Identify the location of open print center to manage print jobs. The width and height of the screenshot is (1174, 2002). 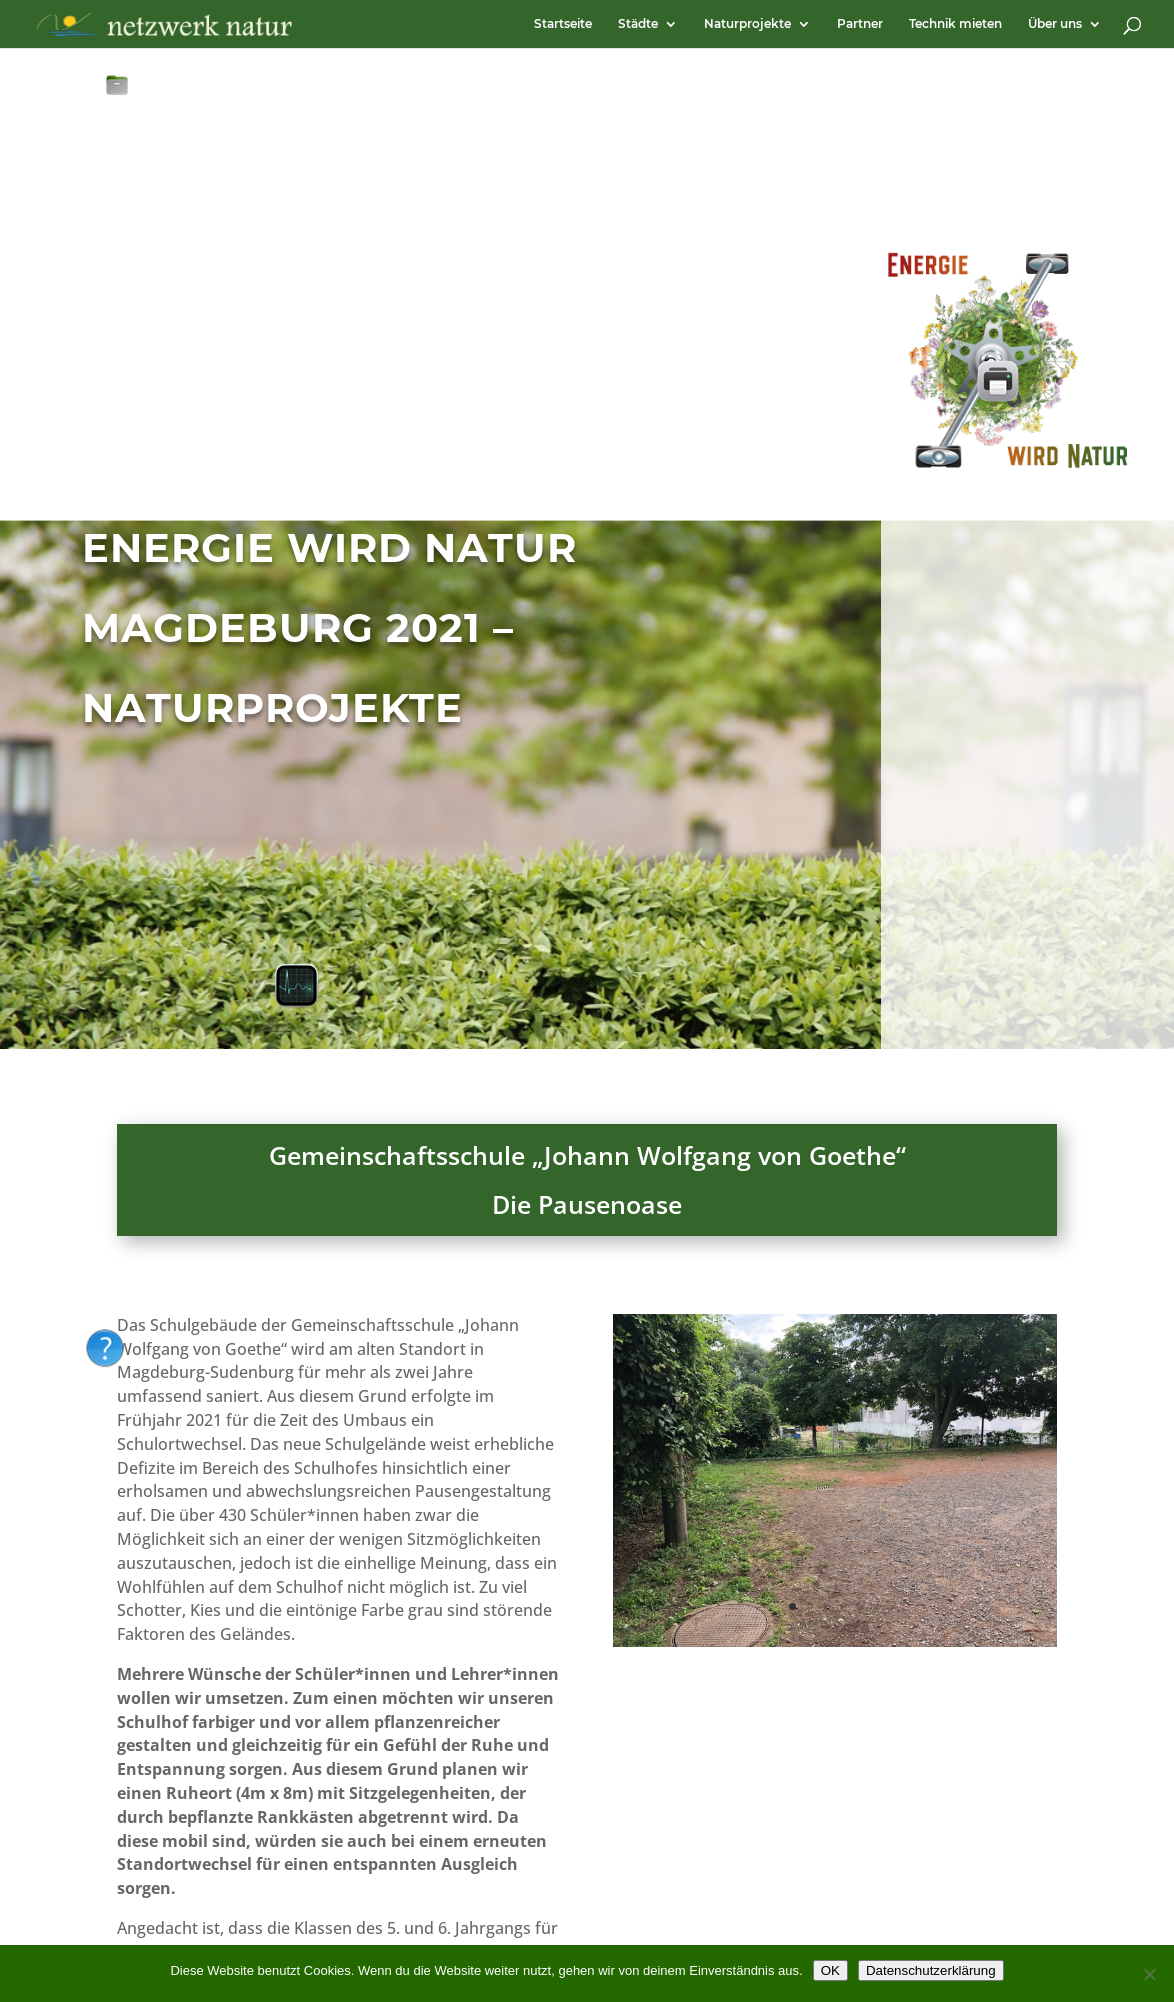
(998, 381).